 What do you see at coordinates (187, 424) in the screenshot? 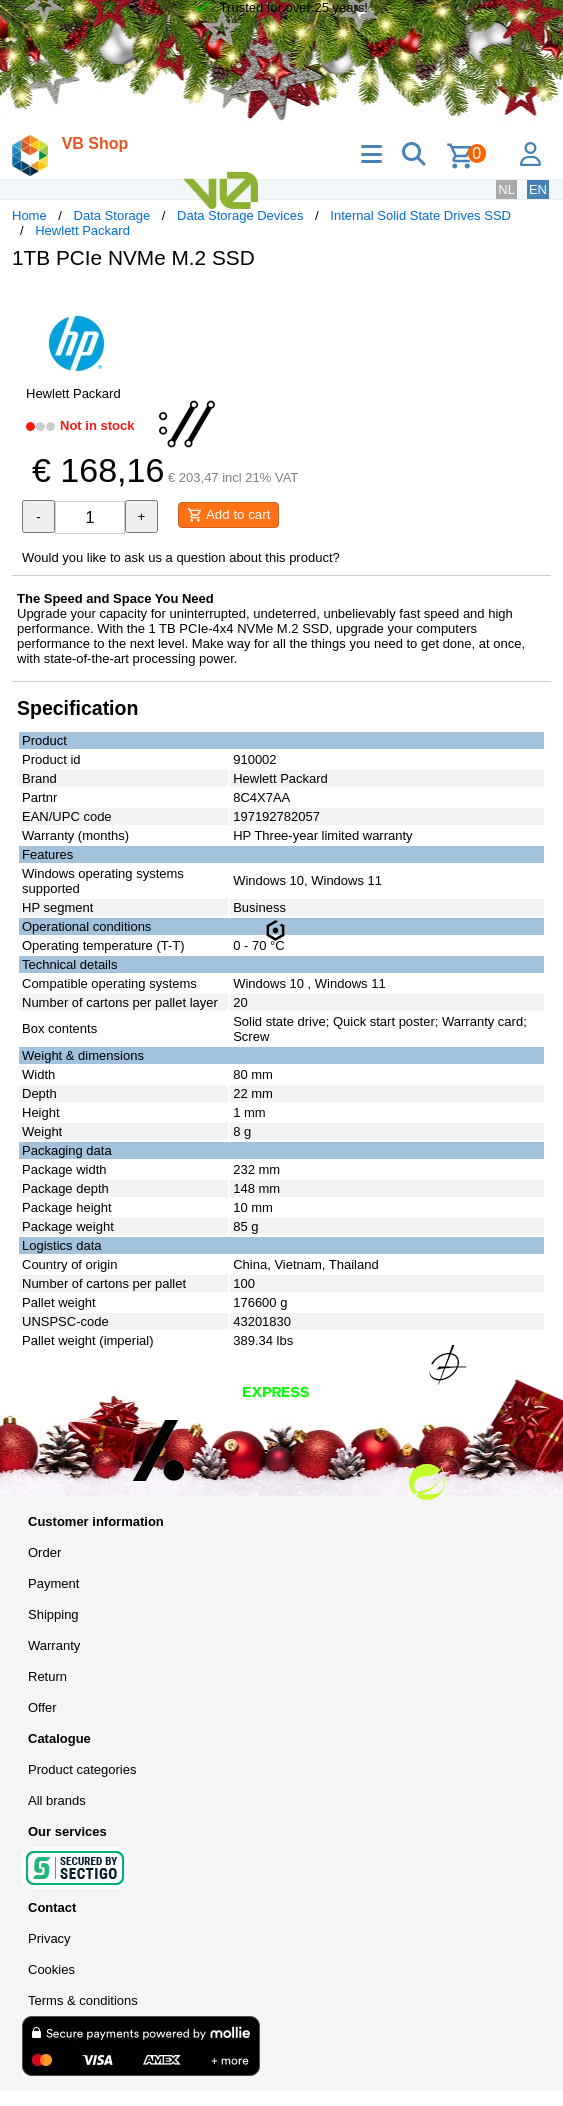
I see `visit curl website or documentation` at bounding box center [187, 424].